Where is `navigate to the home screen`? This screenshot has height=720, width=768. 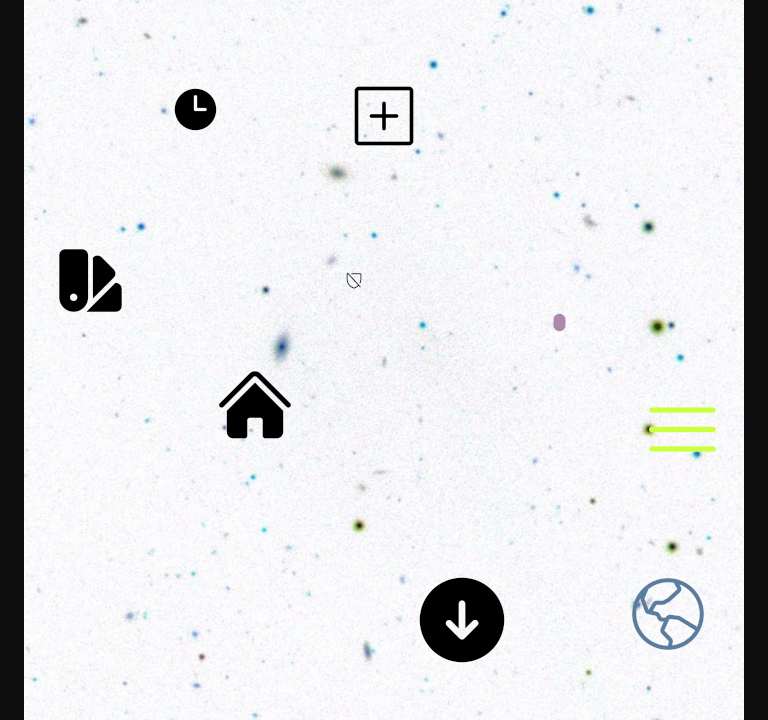
navigate to the home screen is located at coordinates (255, 405).